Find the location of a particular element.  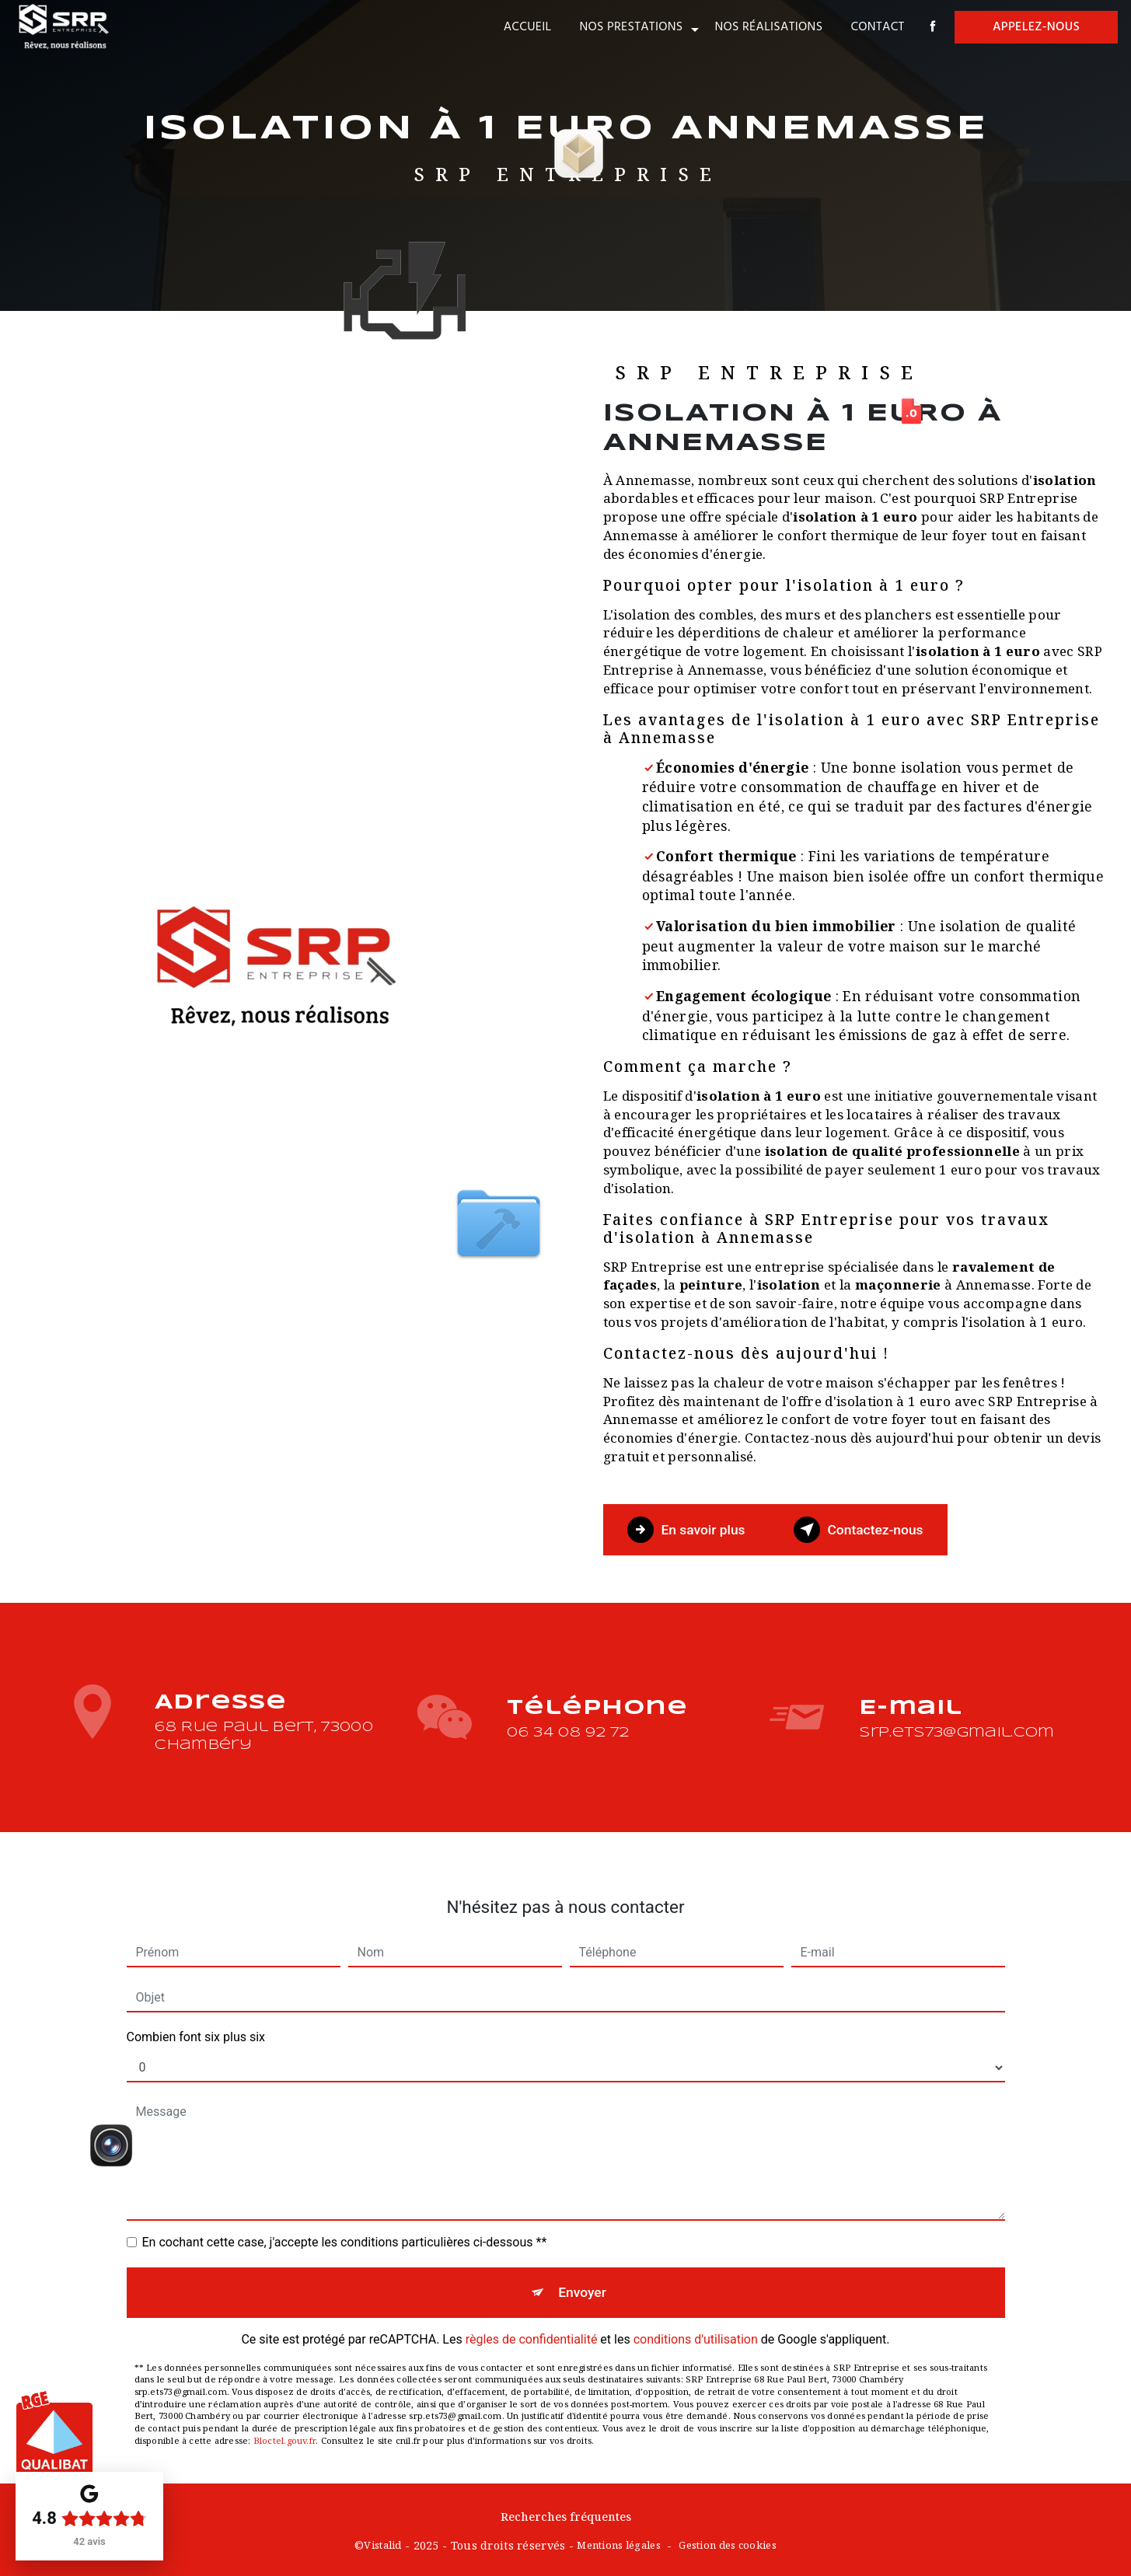

object file type indicator is located at coordinates (911, 411).